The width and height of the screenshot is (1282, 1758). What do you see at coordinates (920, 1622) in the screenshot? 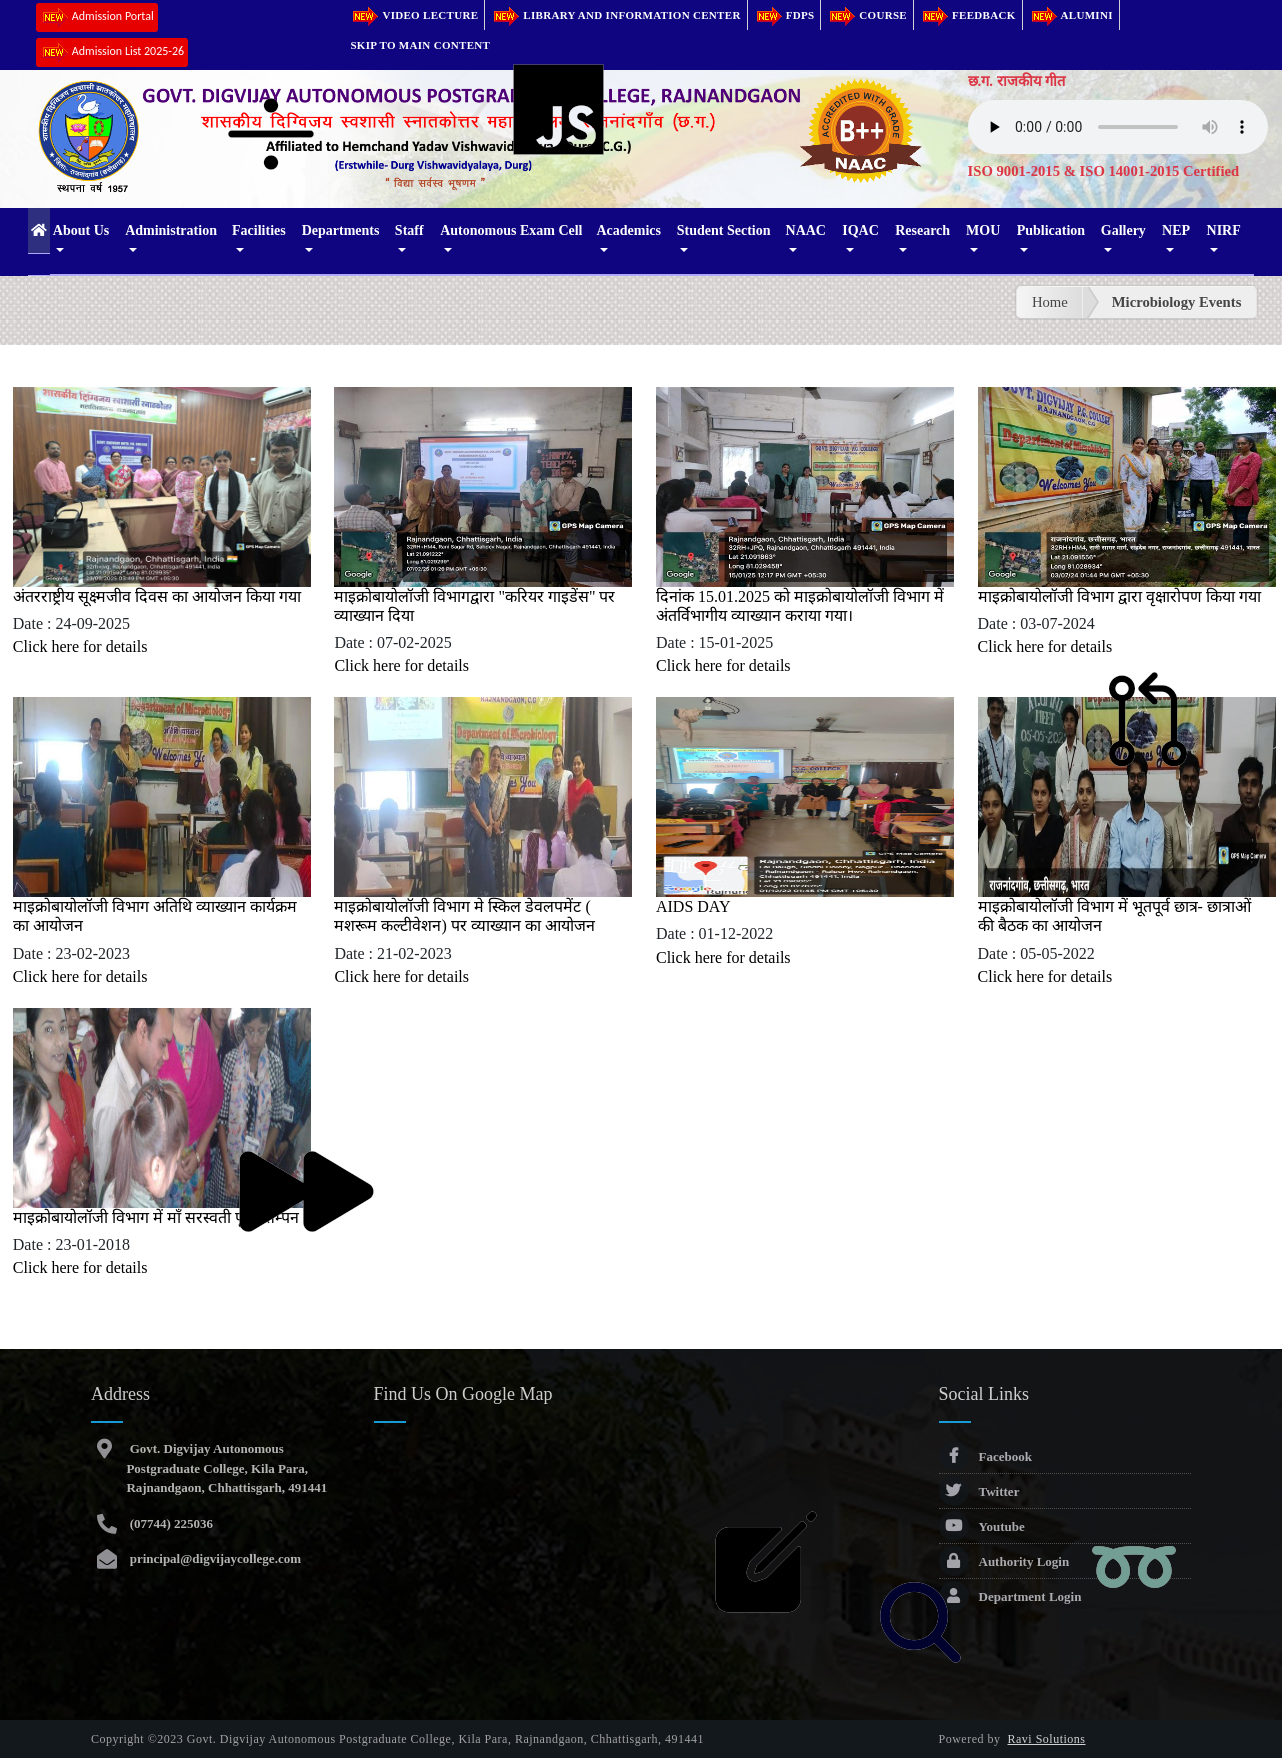
I see `search for content or items` at bounding box center [920, 1622].